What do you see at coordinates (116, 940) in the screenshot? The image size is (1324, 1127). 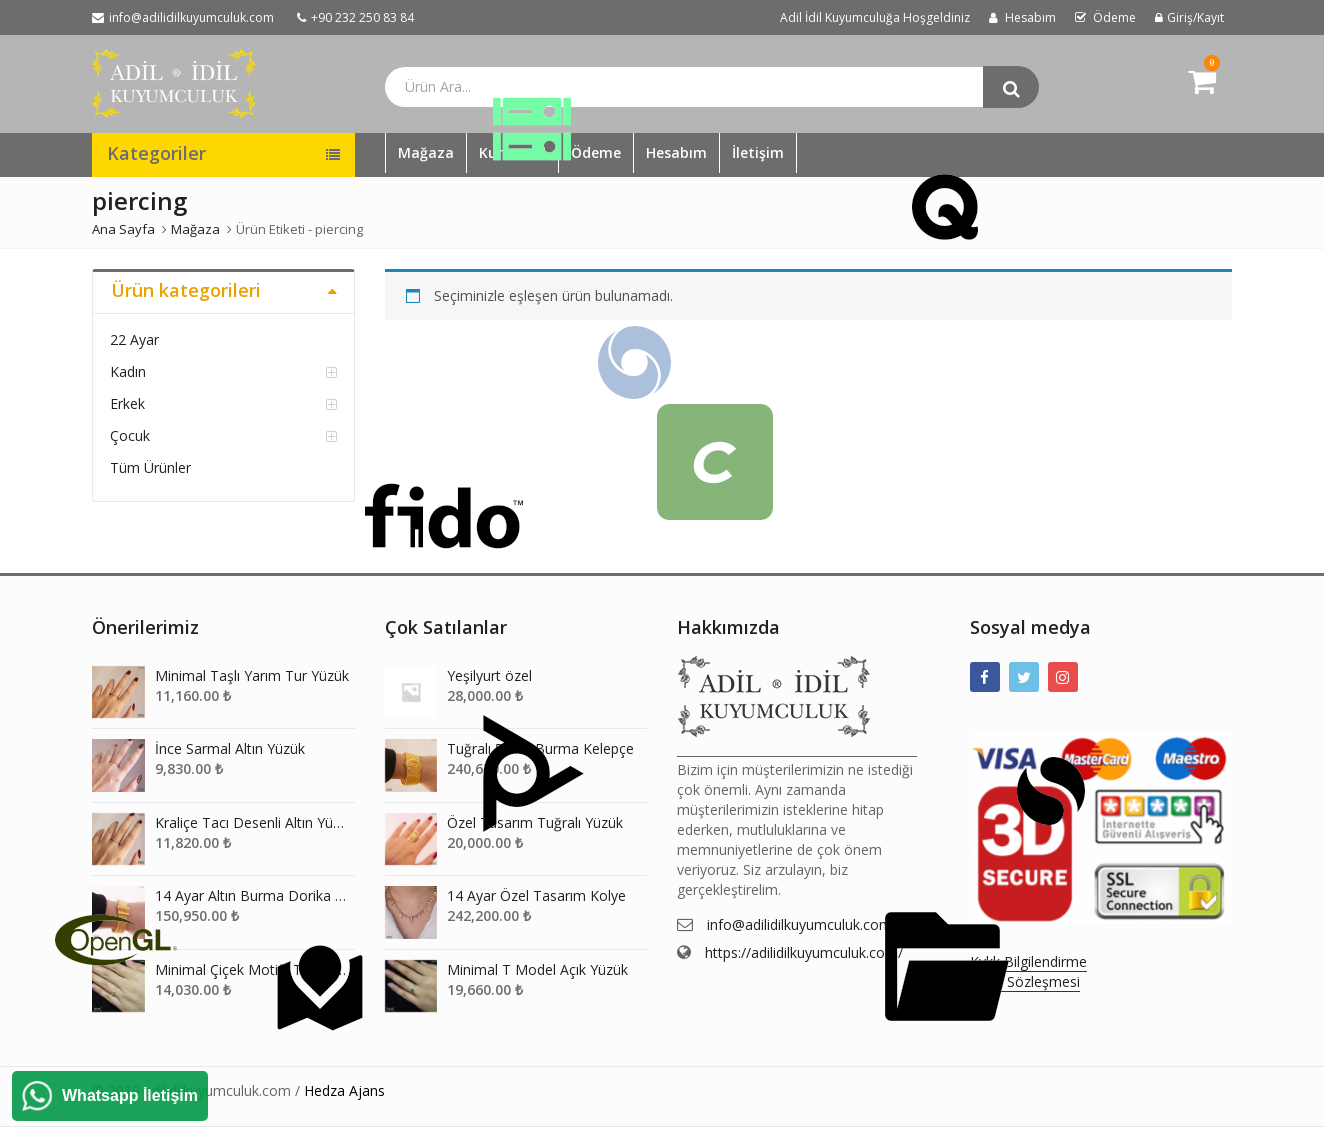 I see `OpenGL graphics library branding` at bounding box center [116, 940].